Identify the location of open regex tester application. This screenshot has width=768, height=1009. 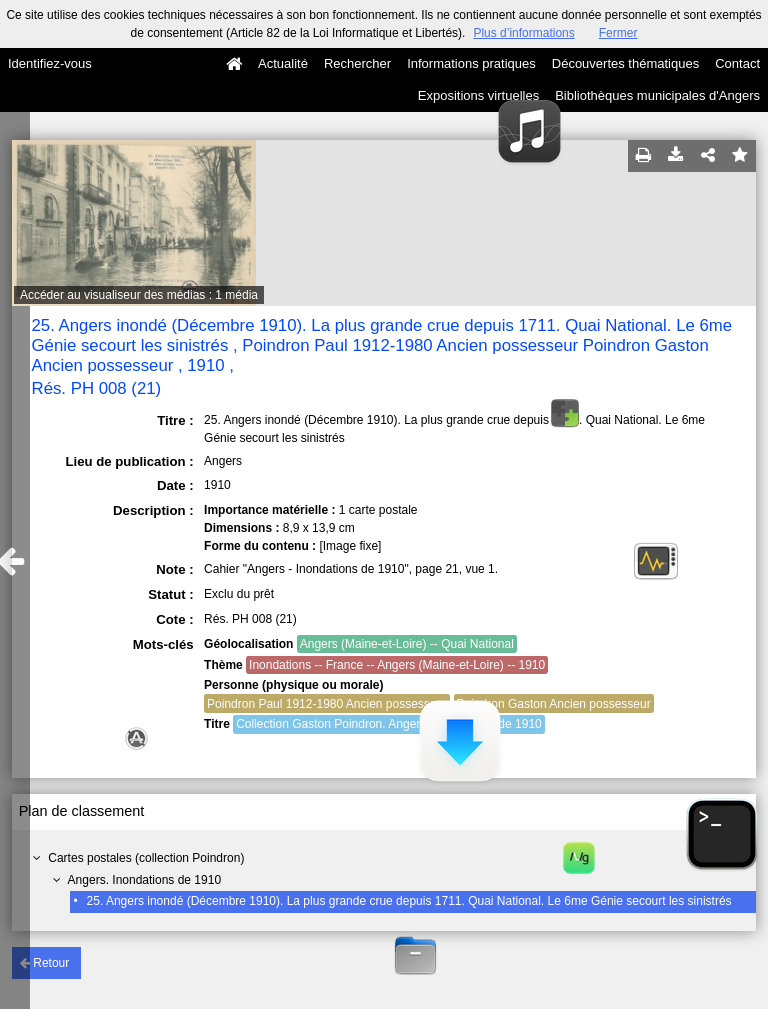
(579, 858).